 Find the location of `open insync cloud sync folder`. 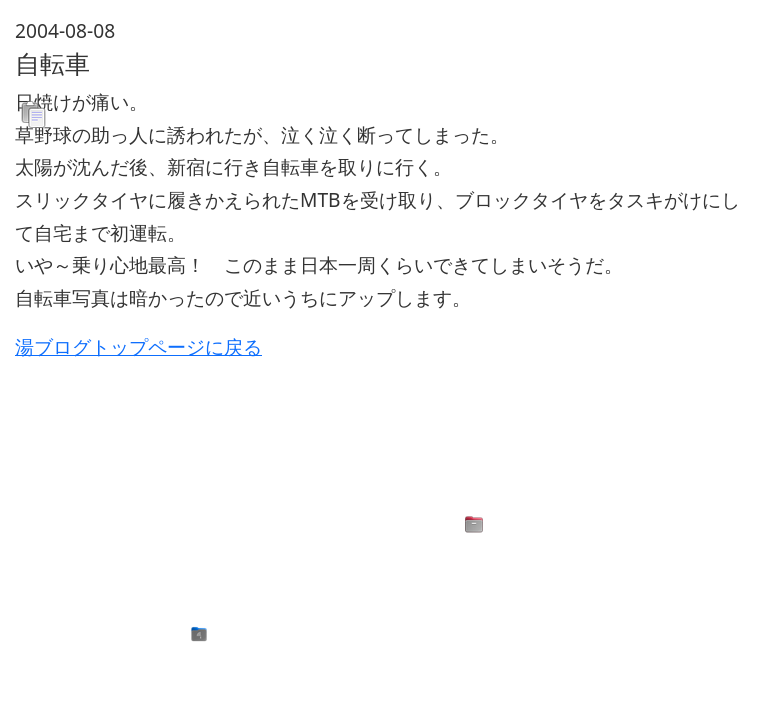

open insync cloud sync folder is located at coordinates (199, 634).